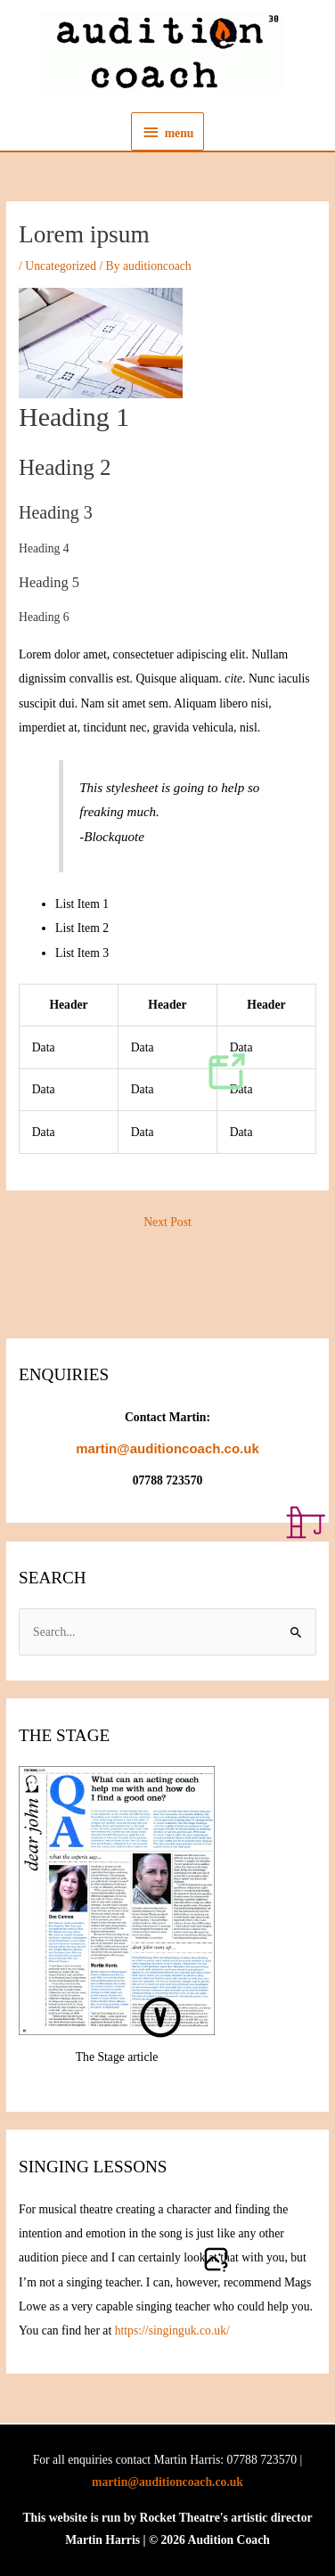 Image resolution: width=335 pixels, height=2576 pixels. What do you see at coordinates (305, 1522) in the screenshot?
I see `construction or building in progress` at bounding box center [305, 1522].